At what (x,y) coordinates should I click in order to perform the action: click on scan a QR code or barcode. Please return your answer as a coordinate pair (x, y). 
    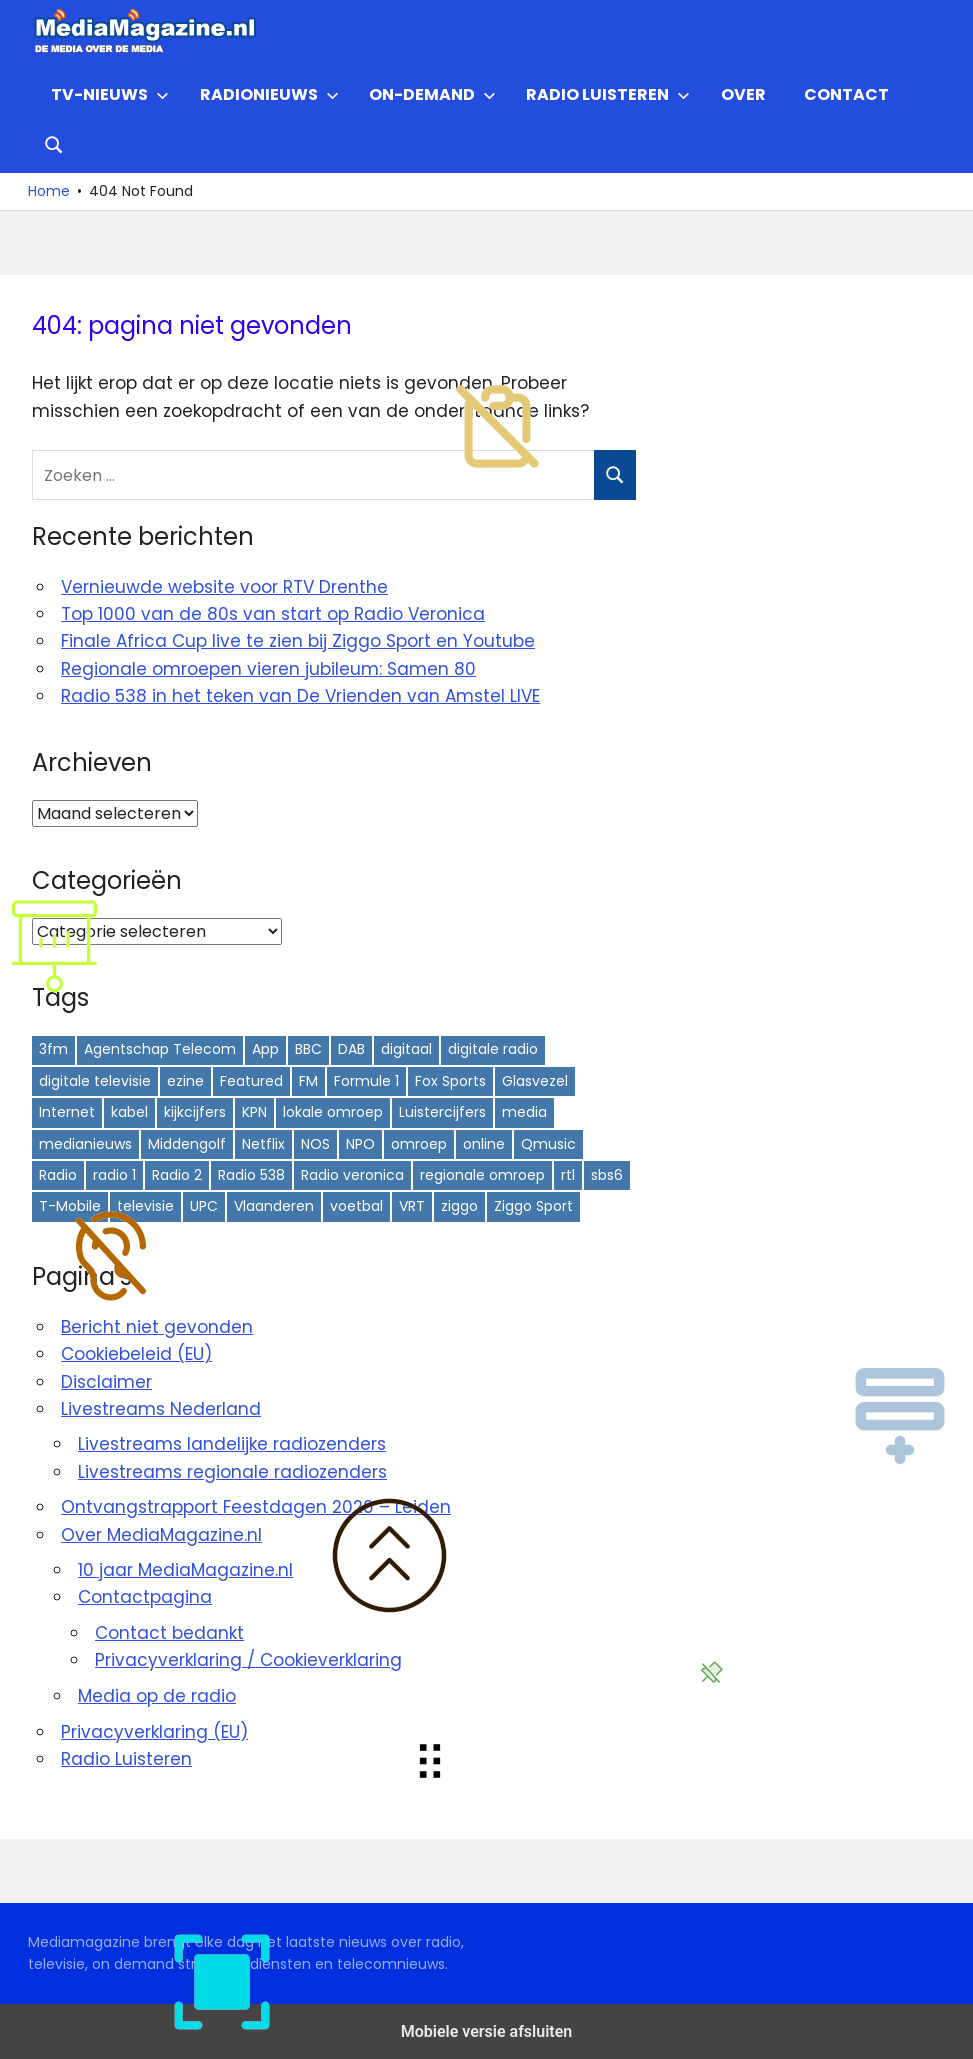
    Looking at the image, I should click on (222, 1982).